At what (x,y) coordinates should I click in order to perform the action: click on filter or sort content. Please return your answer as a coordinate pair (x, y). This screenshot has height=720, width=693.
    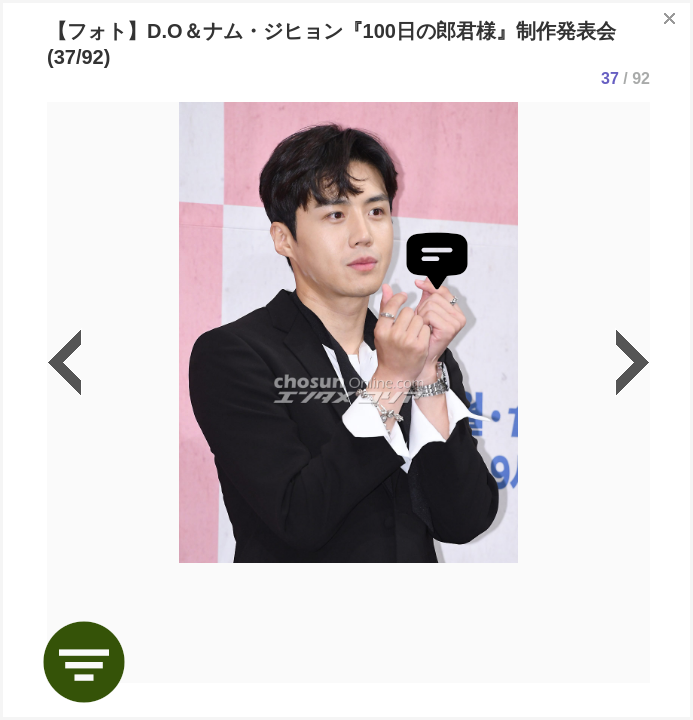
    Looking at the image, I should click on (84, 662).